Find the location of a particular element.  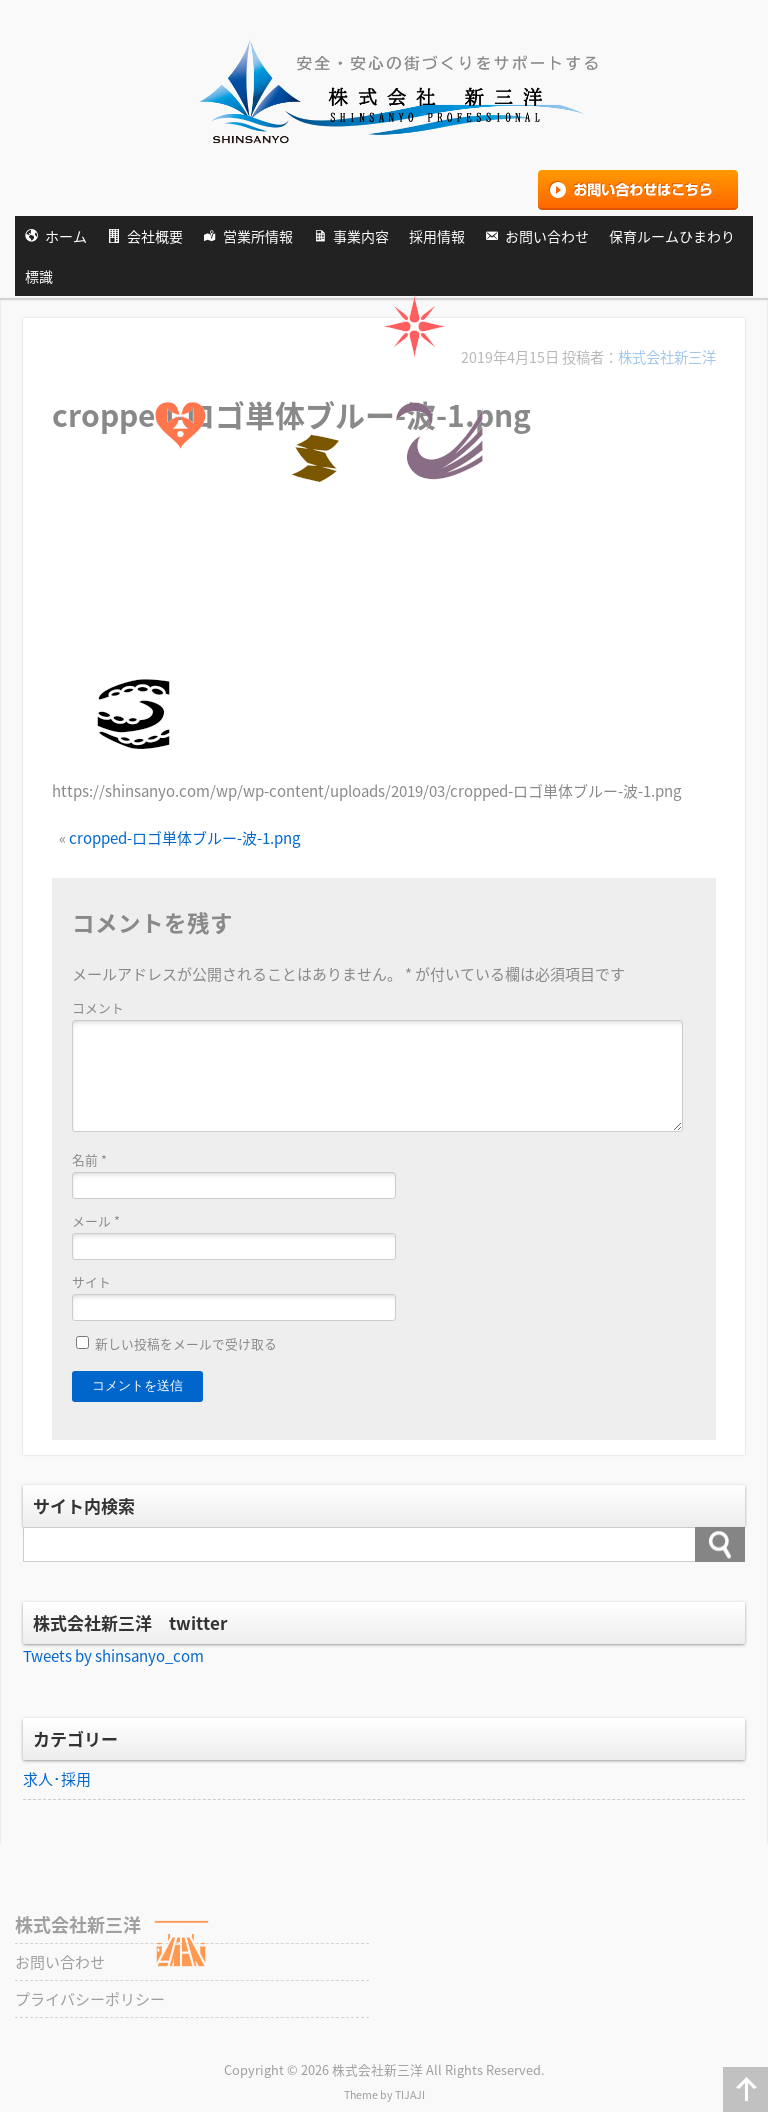

swan or bird-themed game element is located at coordinates (440, 437).